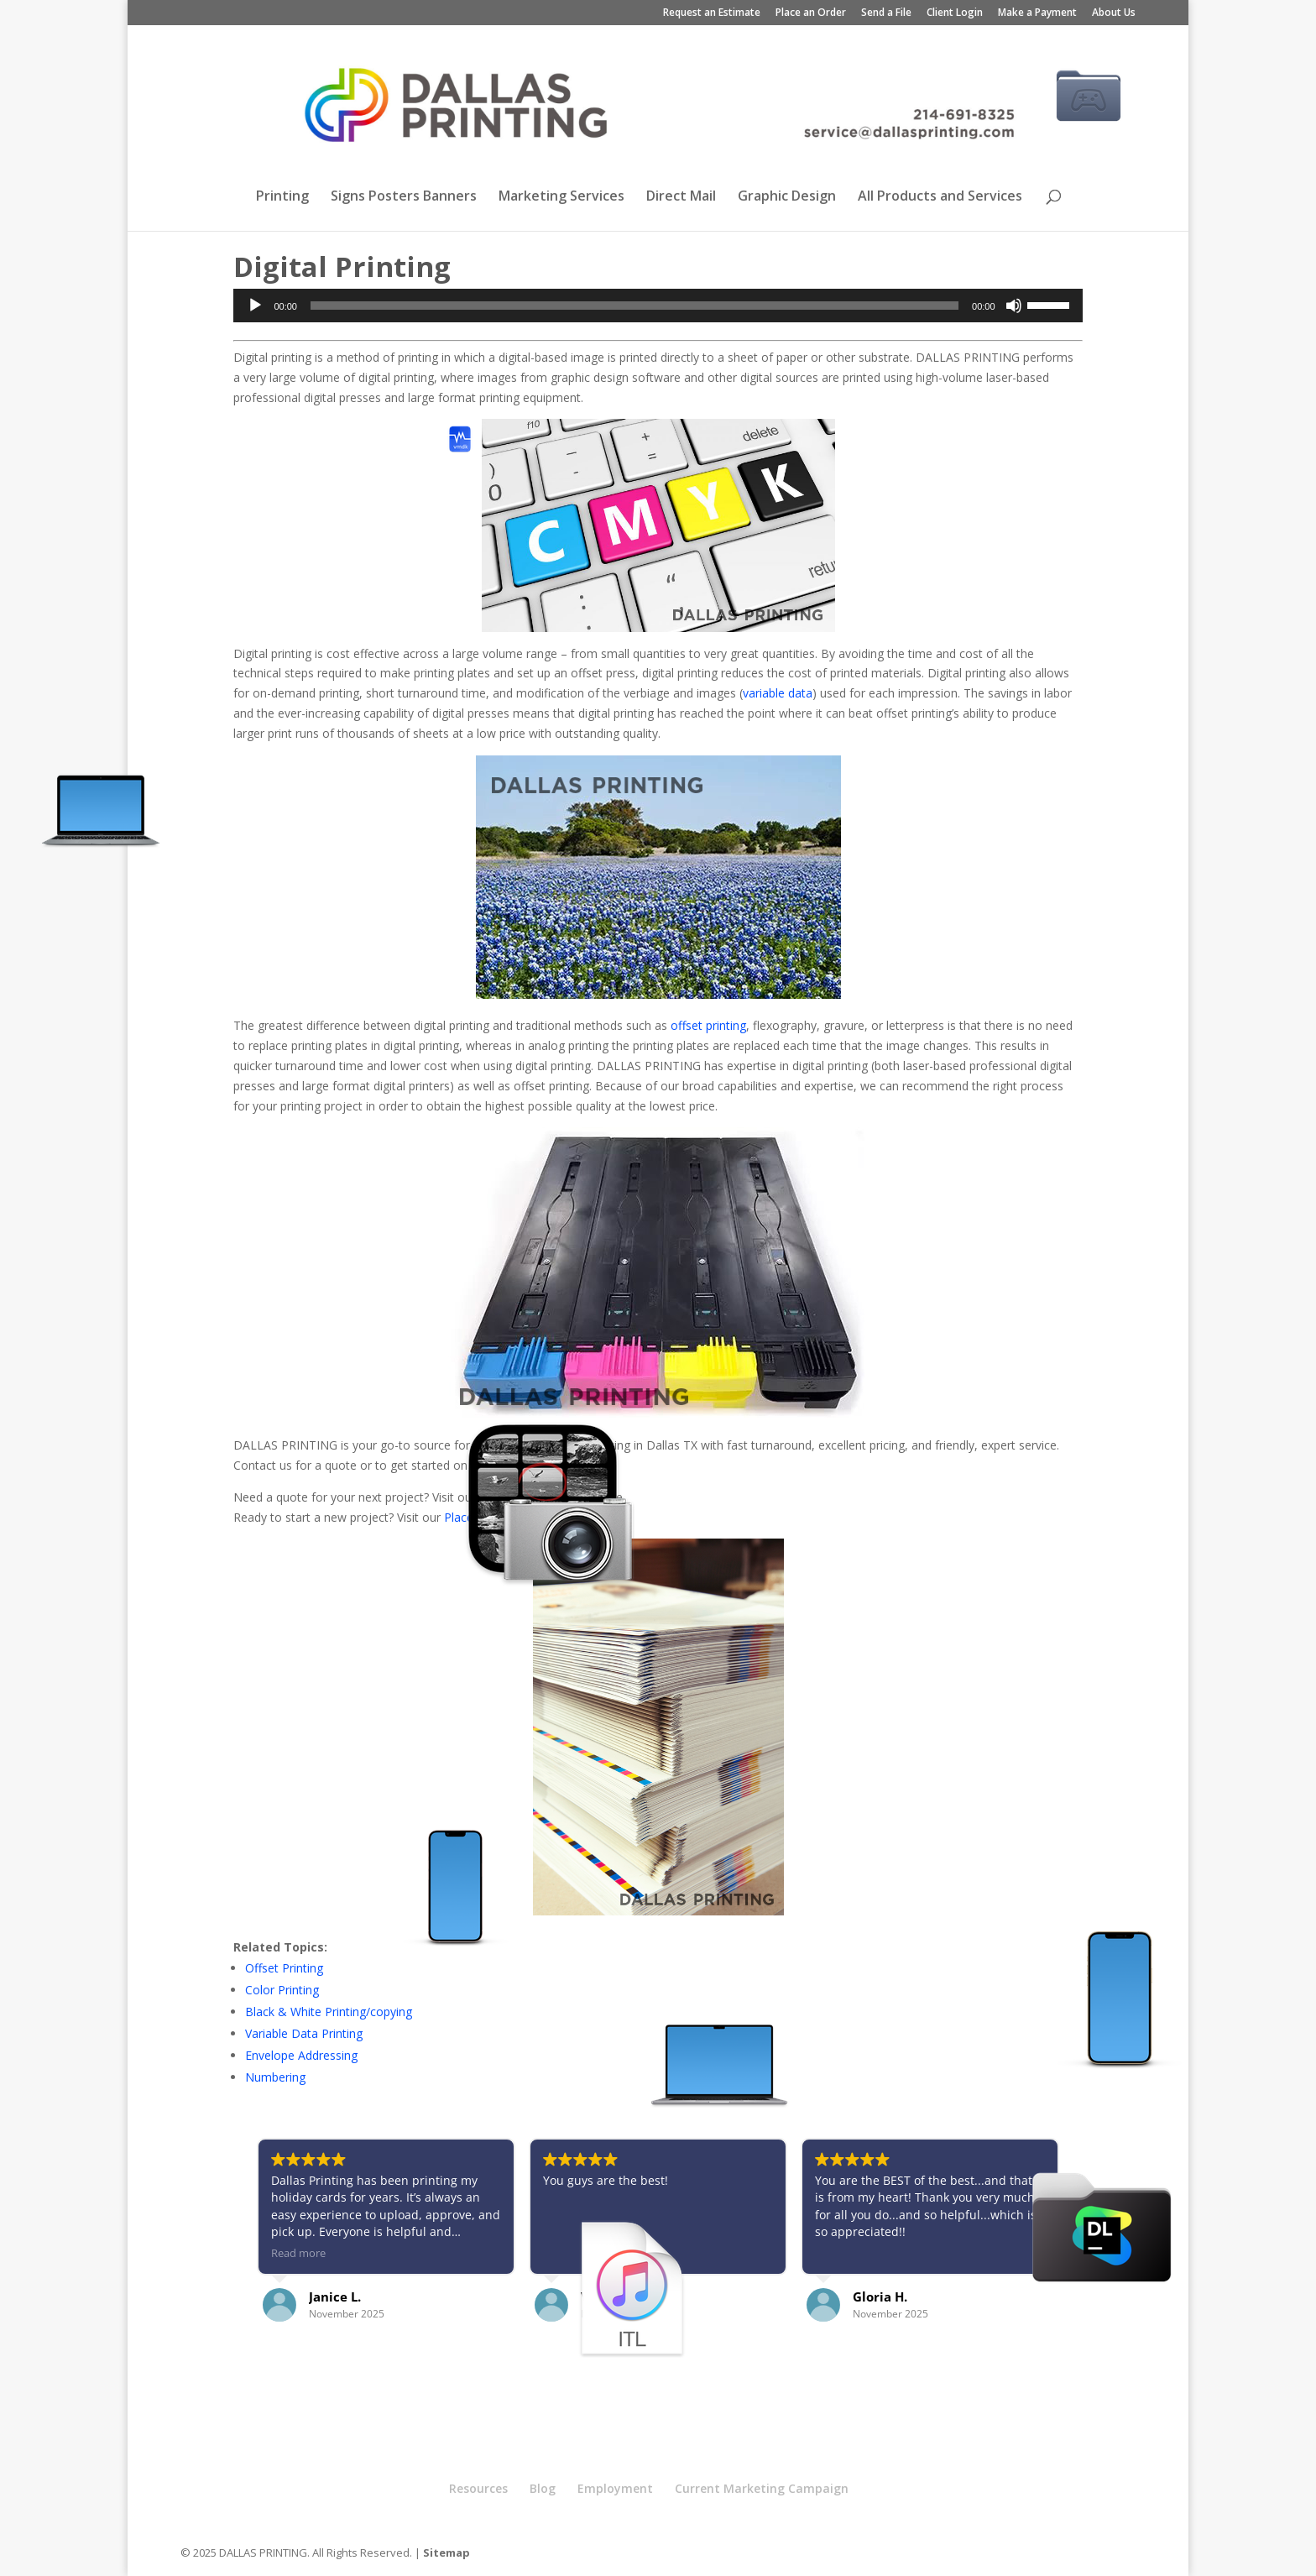  Describe the element at coordinates (455, 1888) in the screenshot. I see `iPhone 13 device icon` at that location.